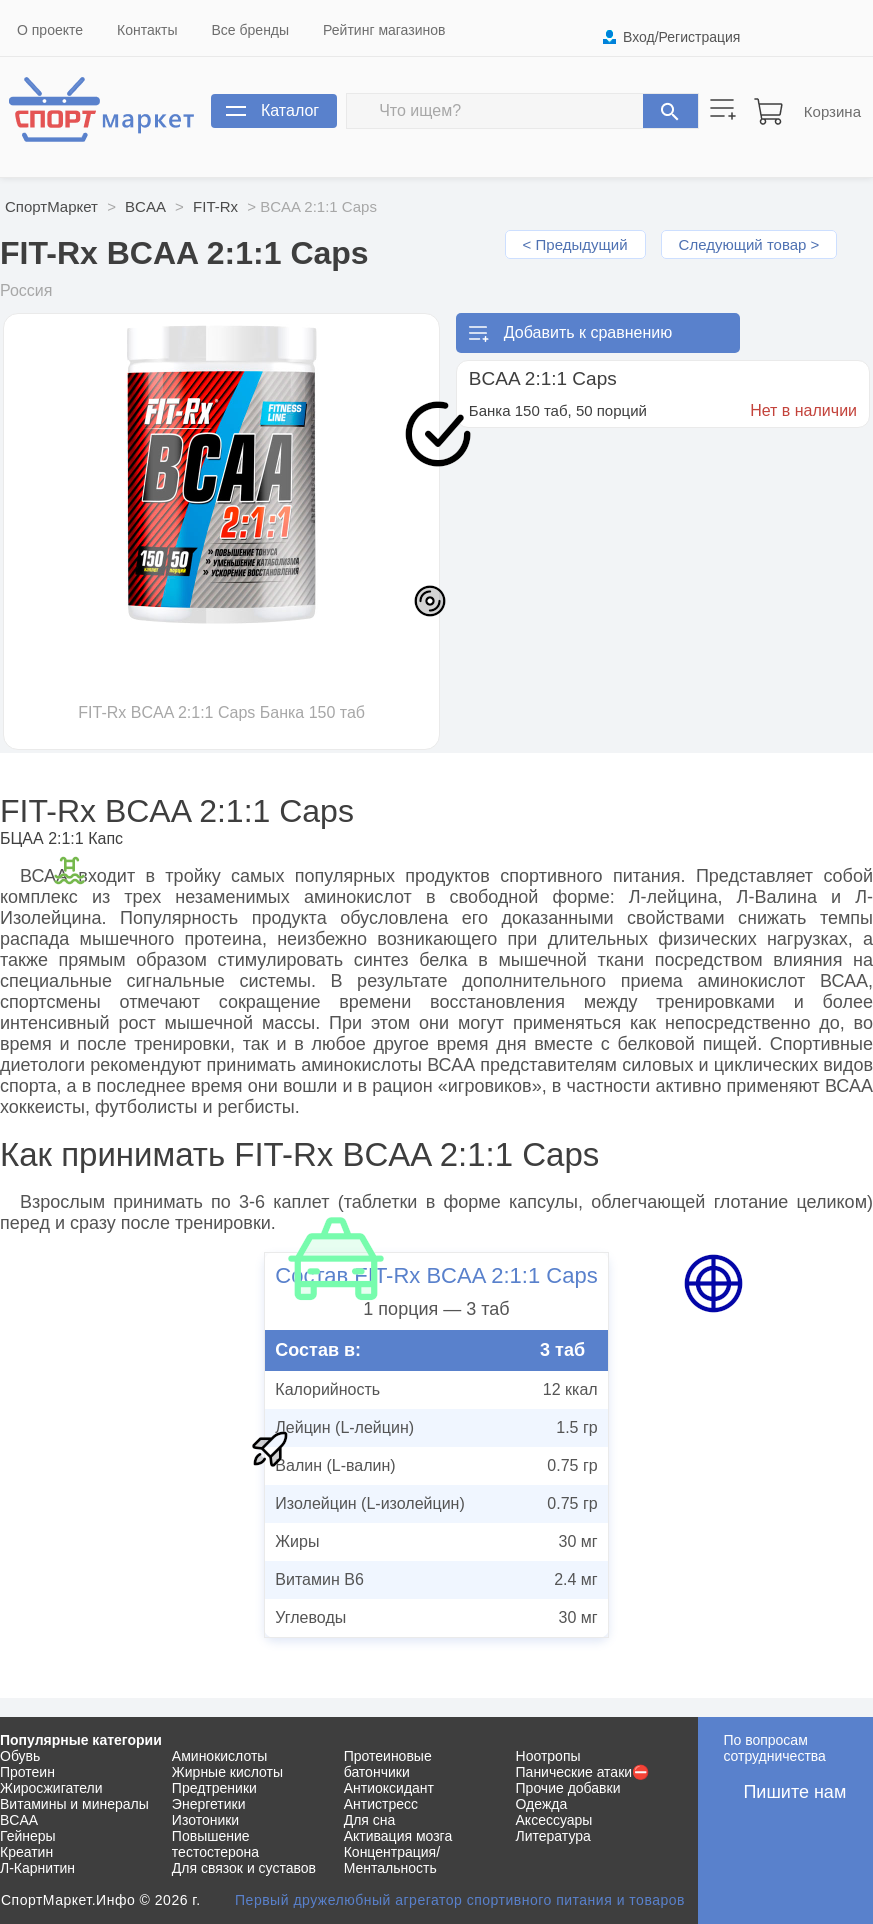 The height and width of the screenshot is (1924, 873). I want to click on view polar chart or radial data visualization, so click(713, 1283).